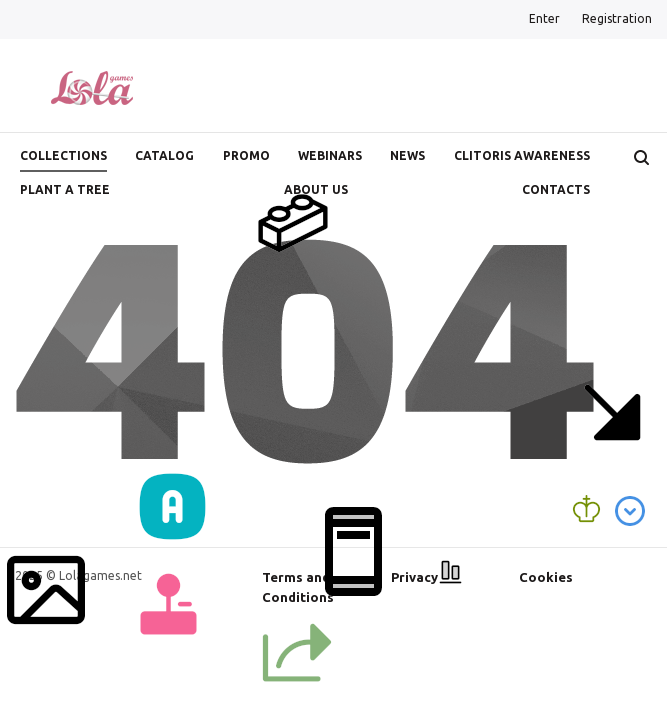  I want to click on indicates premium or royal status, so click(586, 510).